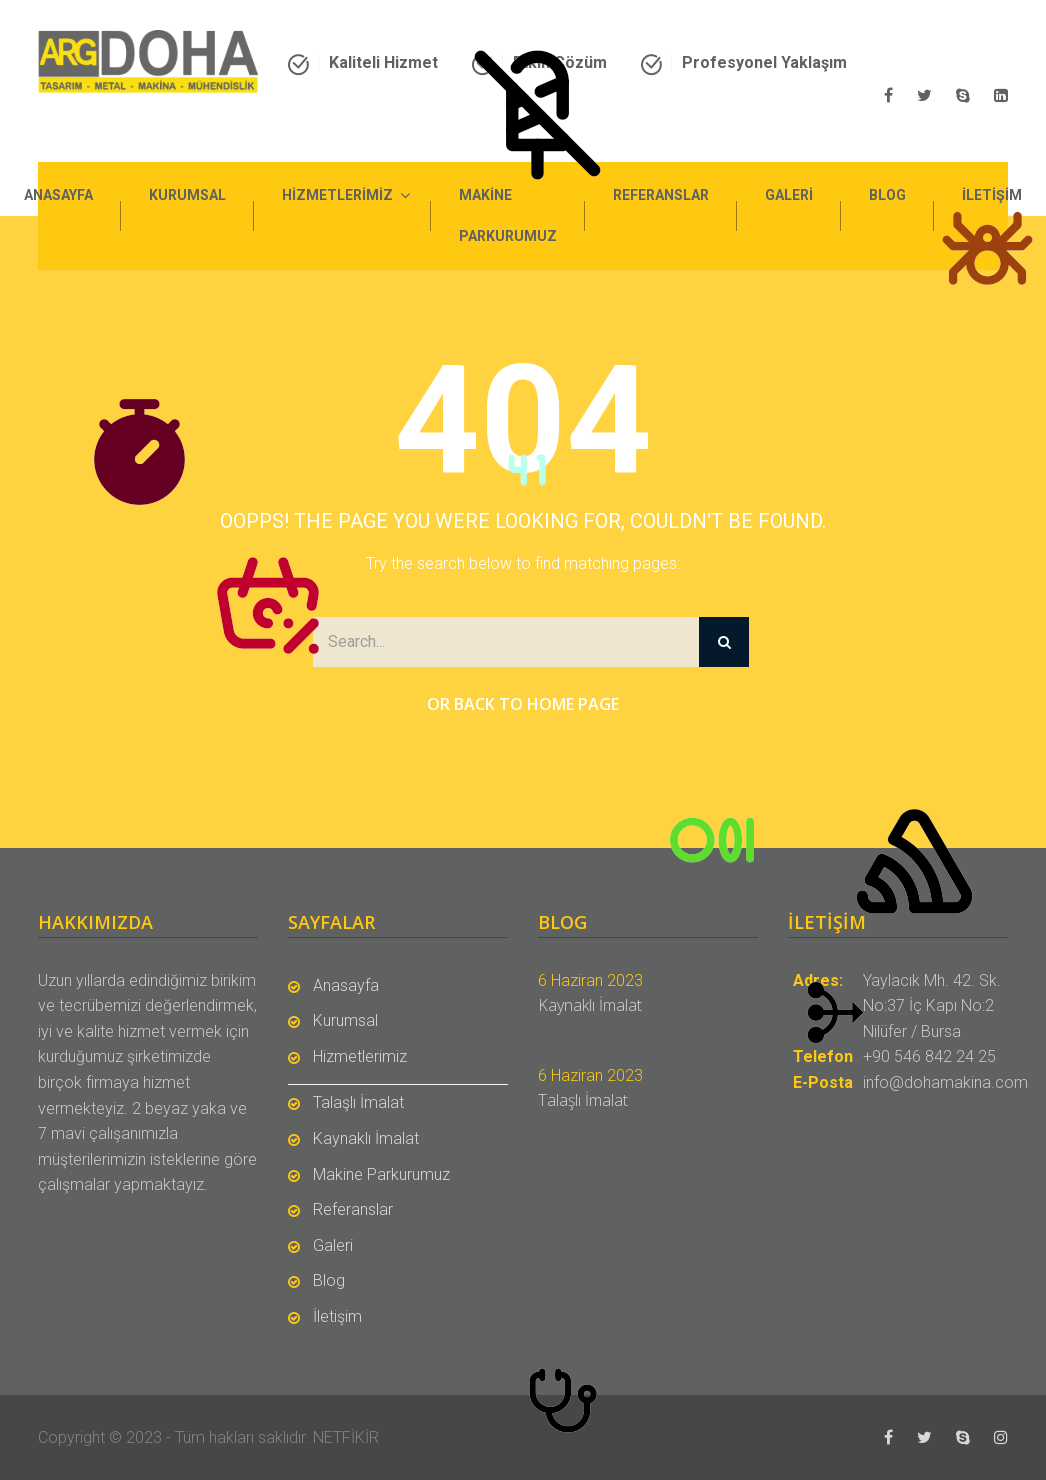  Describe the element at coordinates (139, 454) in the screenshot. I see `start a timer or countdown` at that location.